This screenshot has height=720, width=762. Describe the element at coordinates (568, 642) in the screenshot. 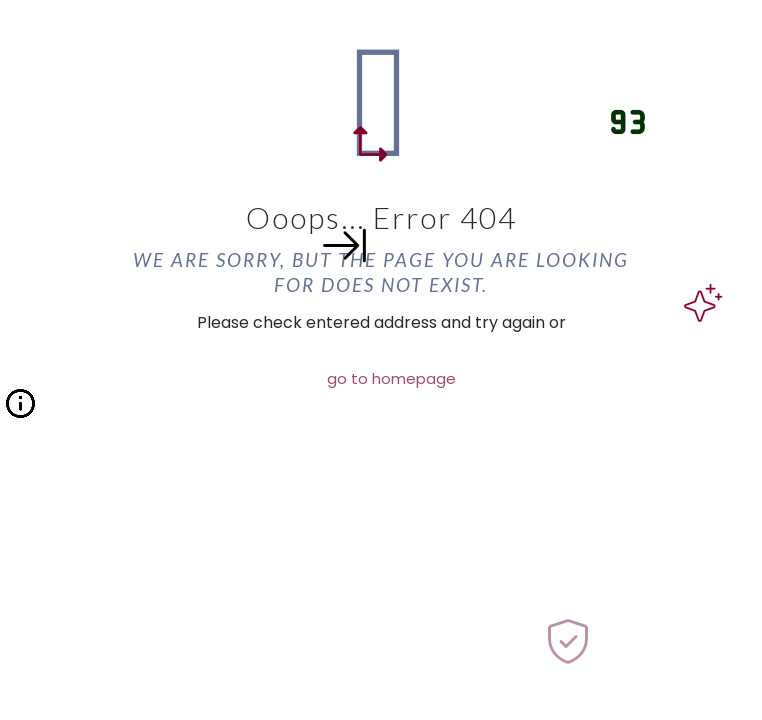

I see `indicates verified security or protection status` at that location.